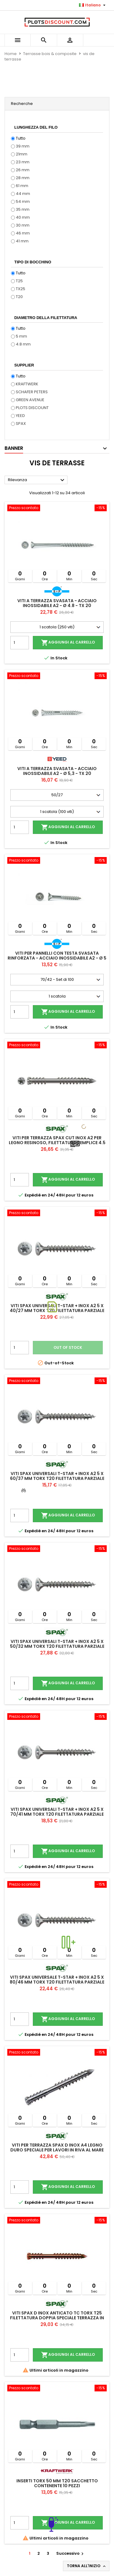 Image resolution: width=114 pixels, height=2576 pixels. Describe the element at coordinates (23, 1490) in the screenshot. I see `search or explore content` at that location.